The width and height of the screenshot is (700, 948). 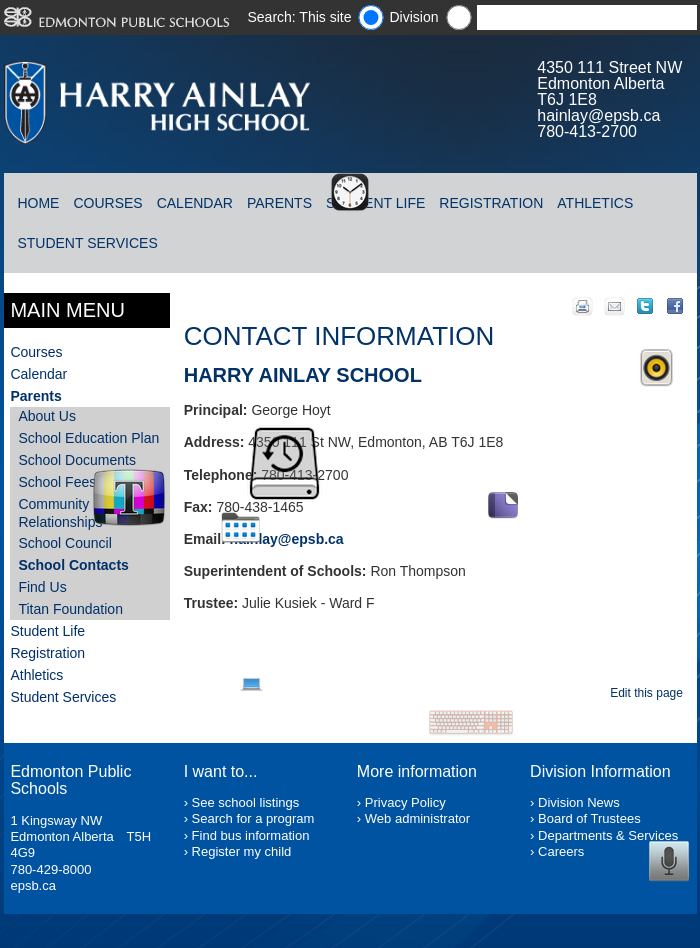 What do you see at coordinates (669, 861) in the screenshot?
I see `activate voice dictation` at bounding box center [669, 861].